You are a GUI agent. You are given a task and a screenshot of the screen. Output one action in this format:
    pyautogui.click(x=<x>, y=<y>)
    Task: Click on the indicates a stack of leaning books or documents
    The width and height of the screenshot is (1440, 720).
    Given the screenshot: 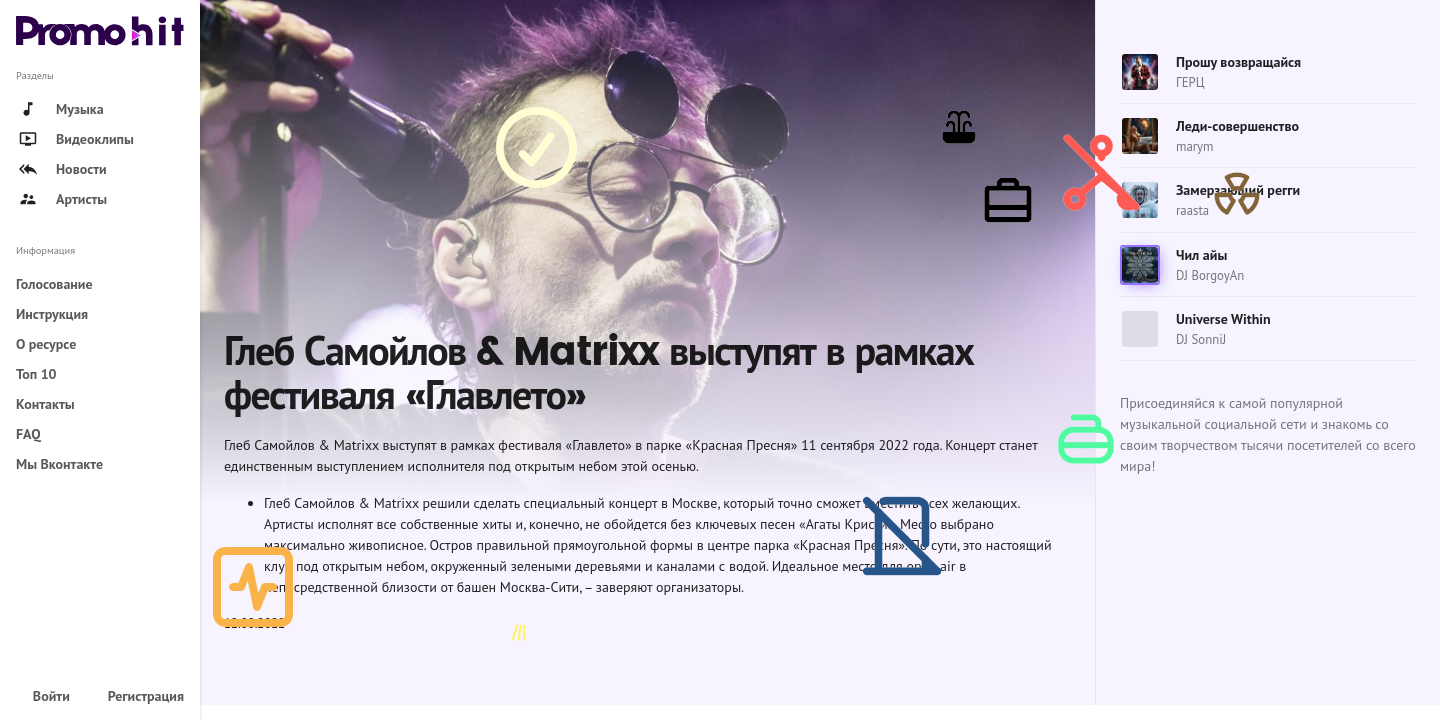 What is the action you would take?
    pyautogui.click(x=518, y=632)
    